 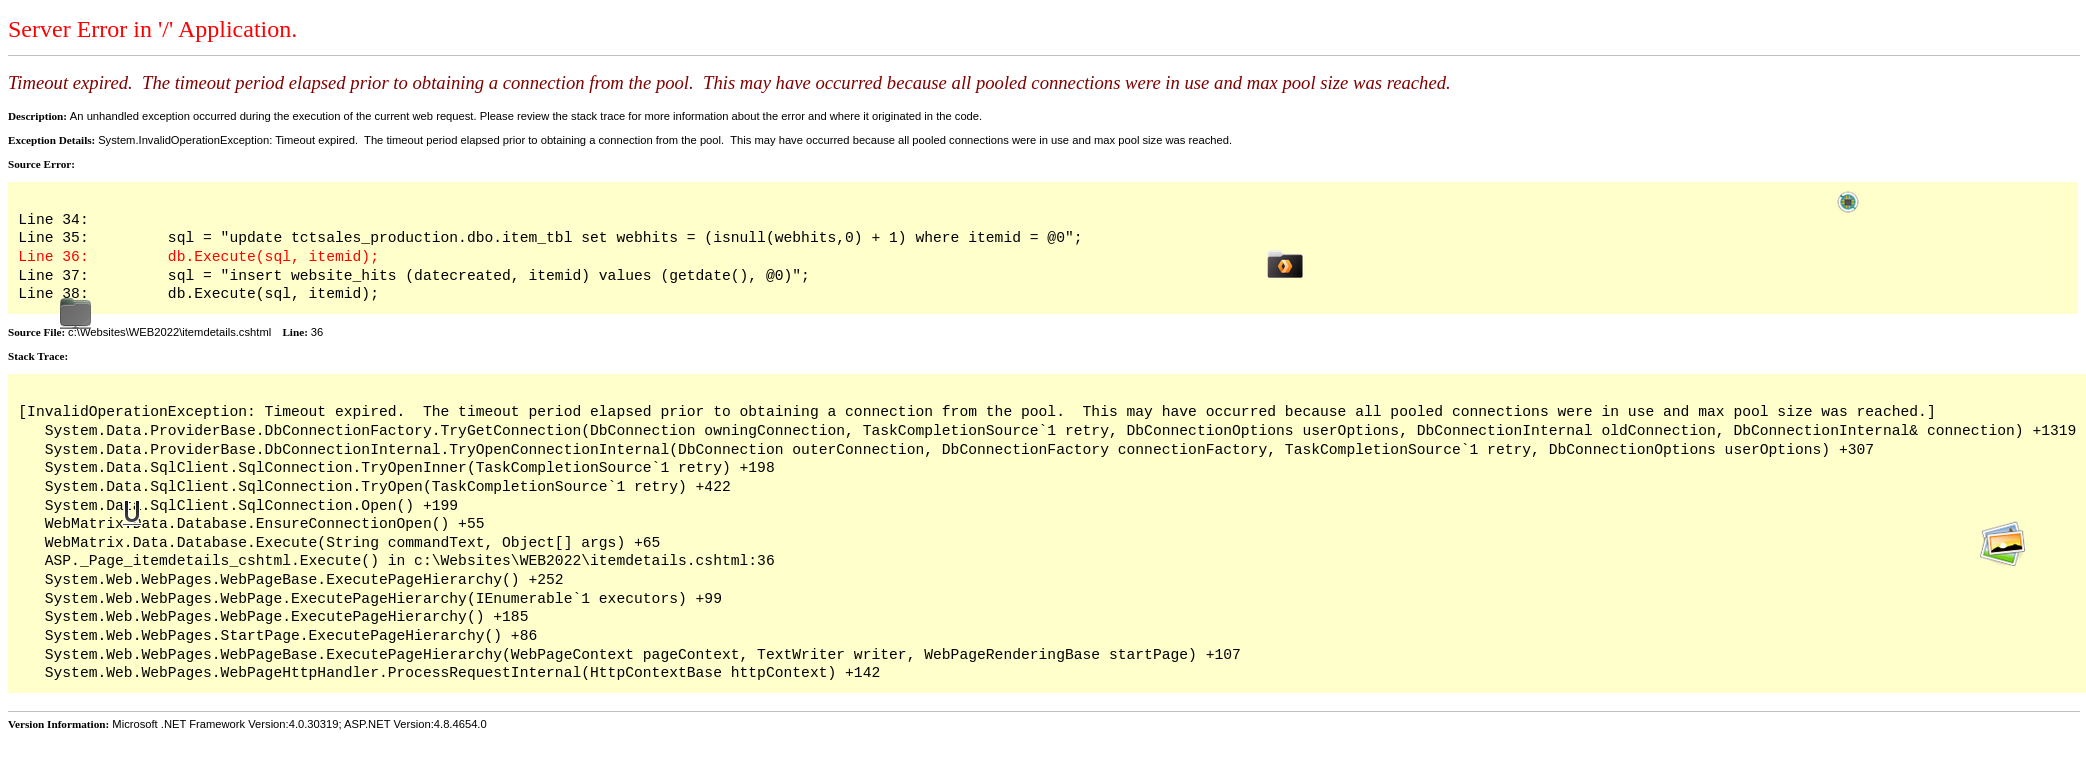 What do you see at coordinates (1285, 265) in the screenshot?
I see `open cloudflare workers project folder` at bounding box center [1285, 265].